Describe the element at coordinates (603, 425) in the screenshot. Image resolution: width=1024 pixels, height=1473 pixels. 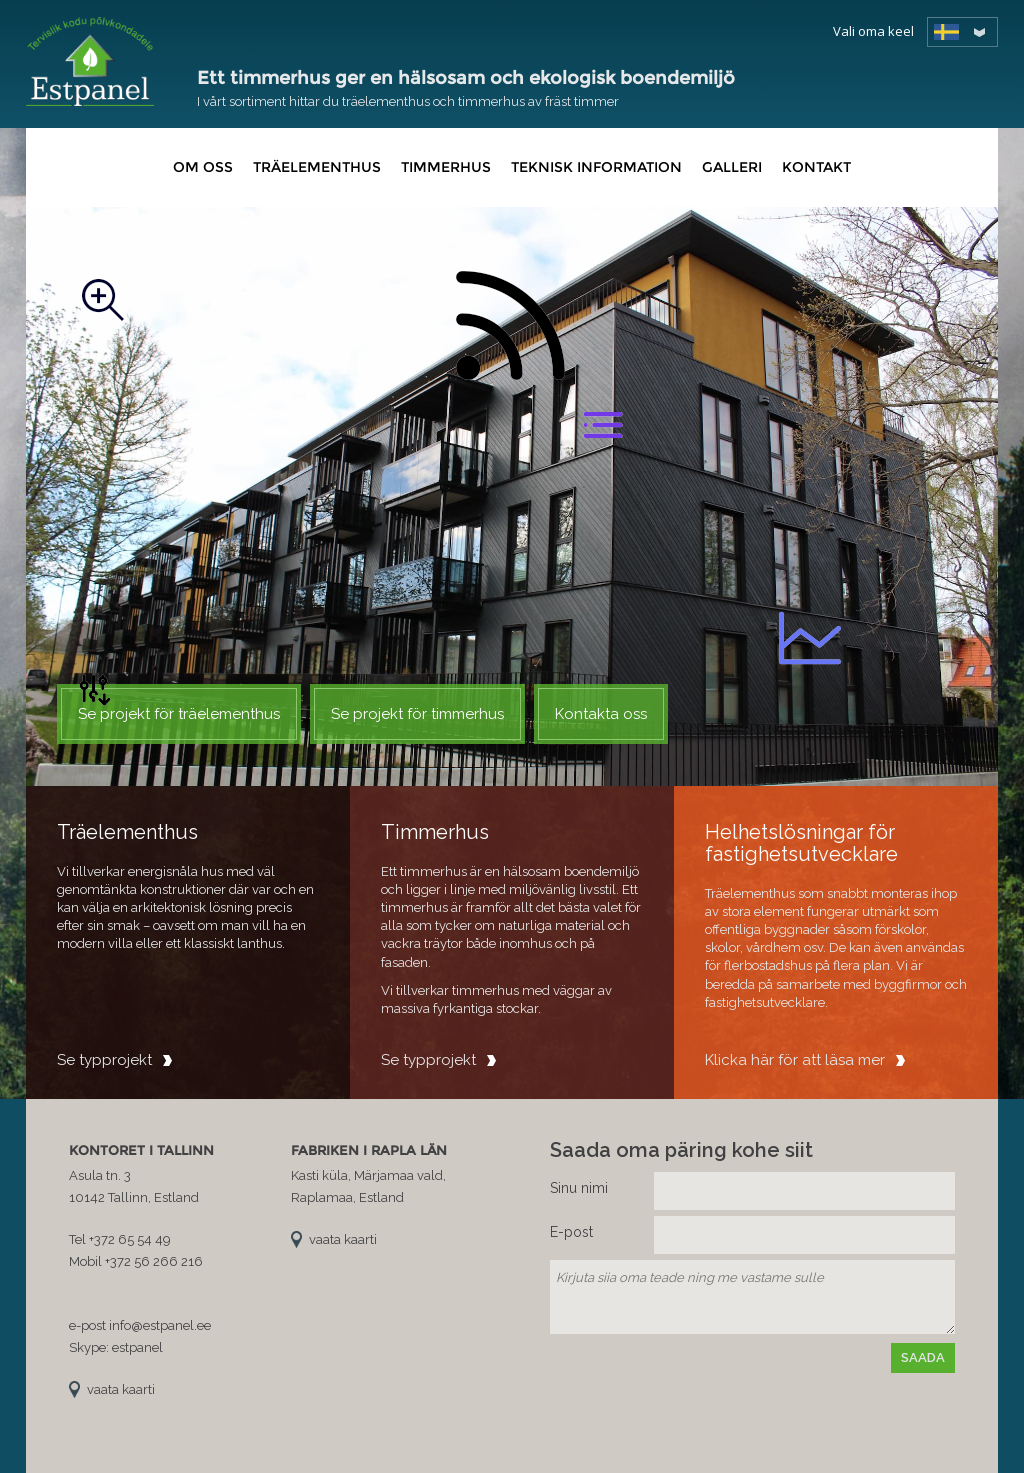
I see `open navigation menu` at that location.